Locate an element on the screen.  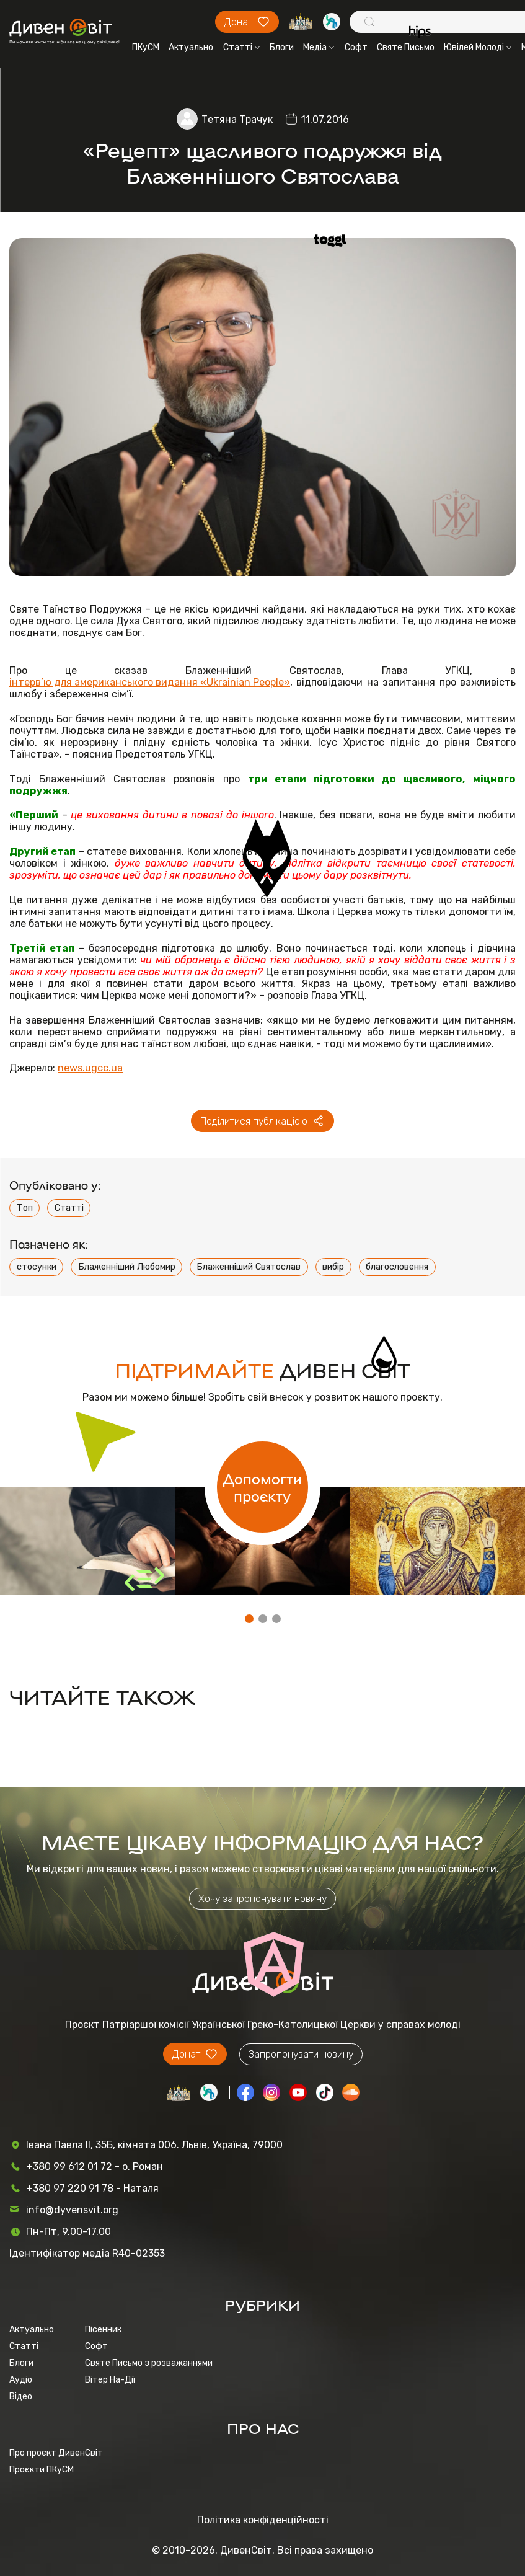
angularjs framework logo is located at coordinates (273, 1964).